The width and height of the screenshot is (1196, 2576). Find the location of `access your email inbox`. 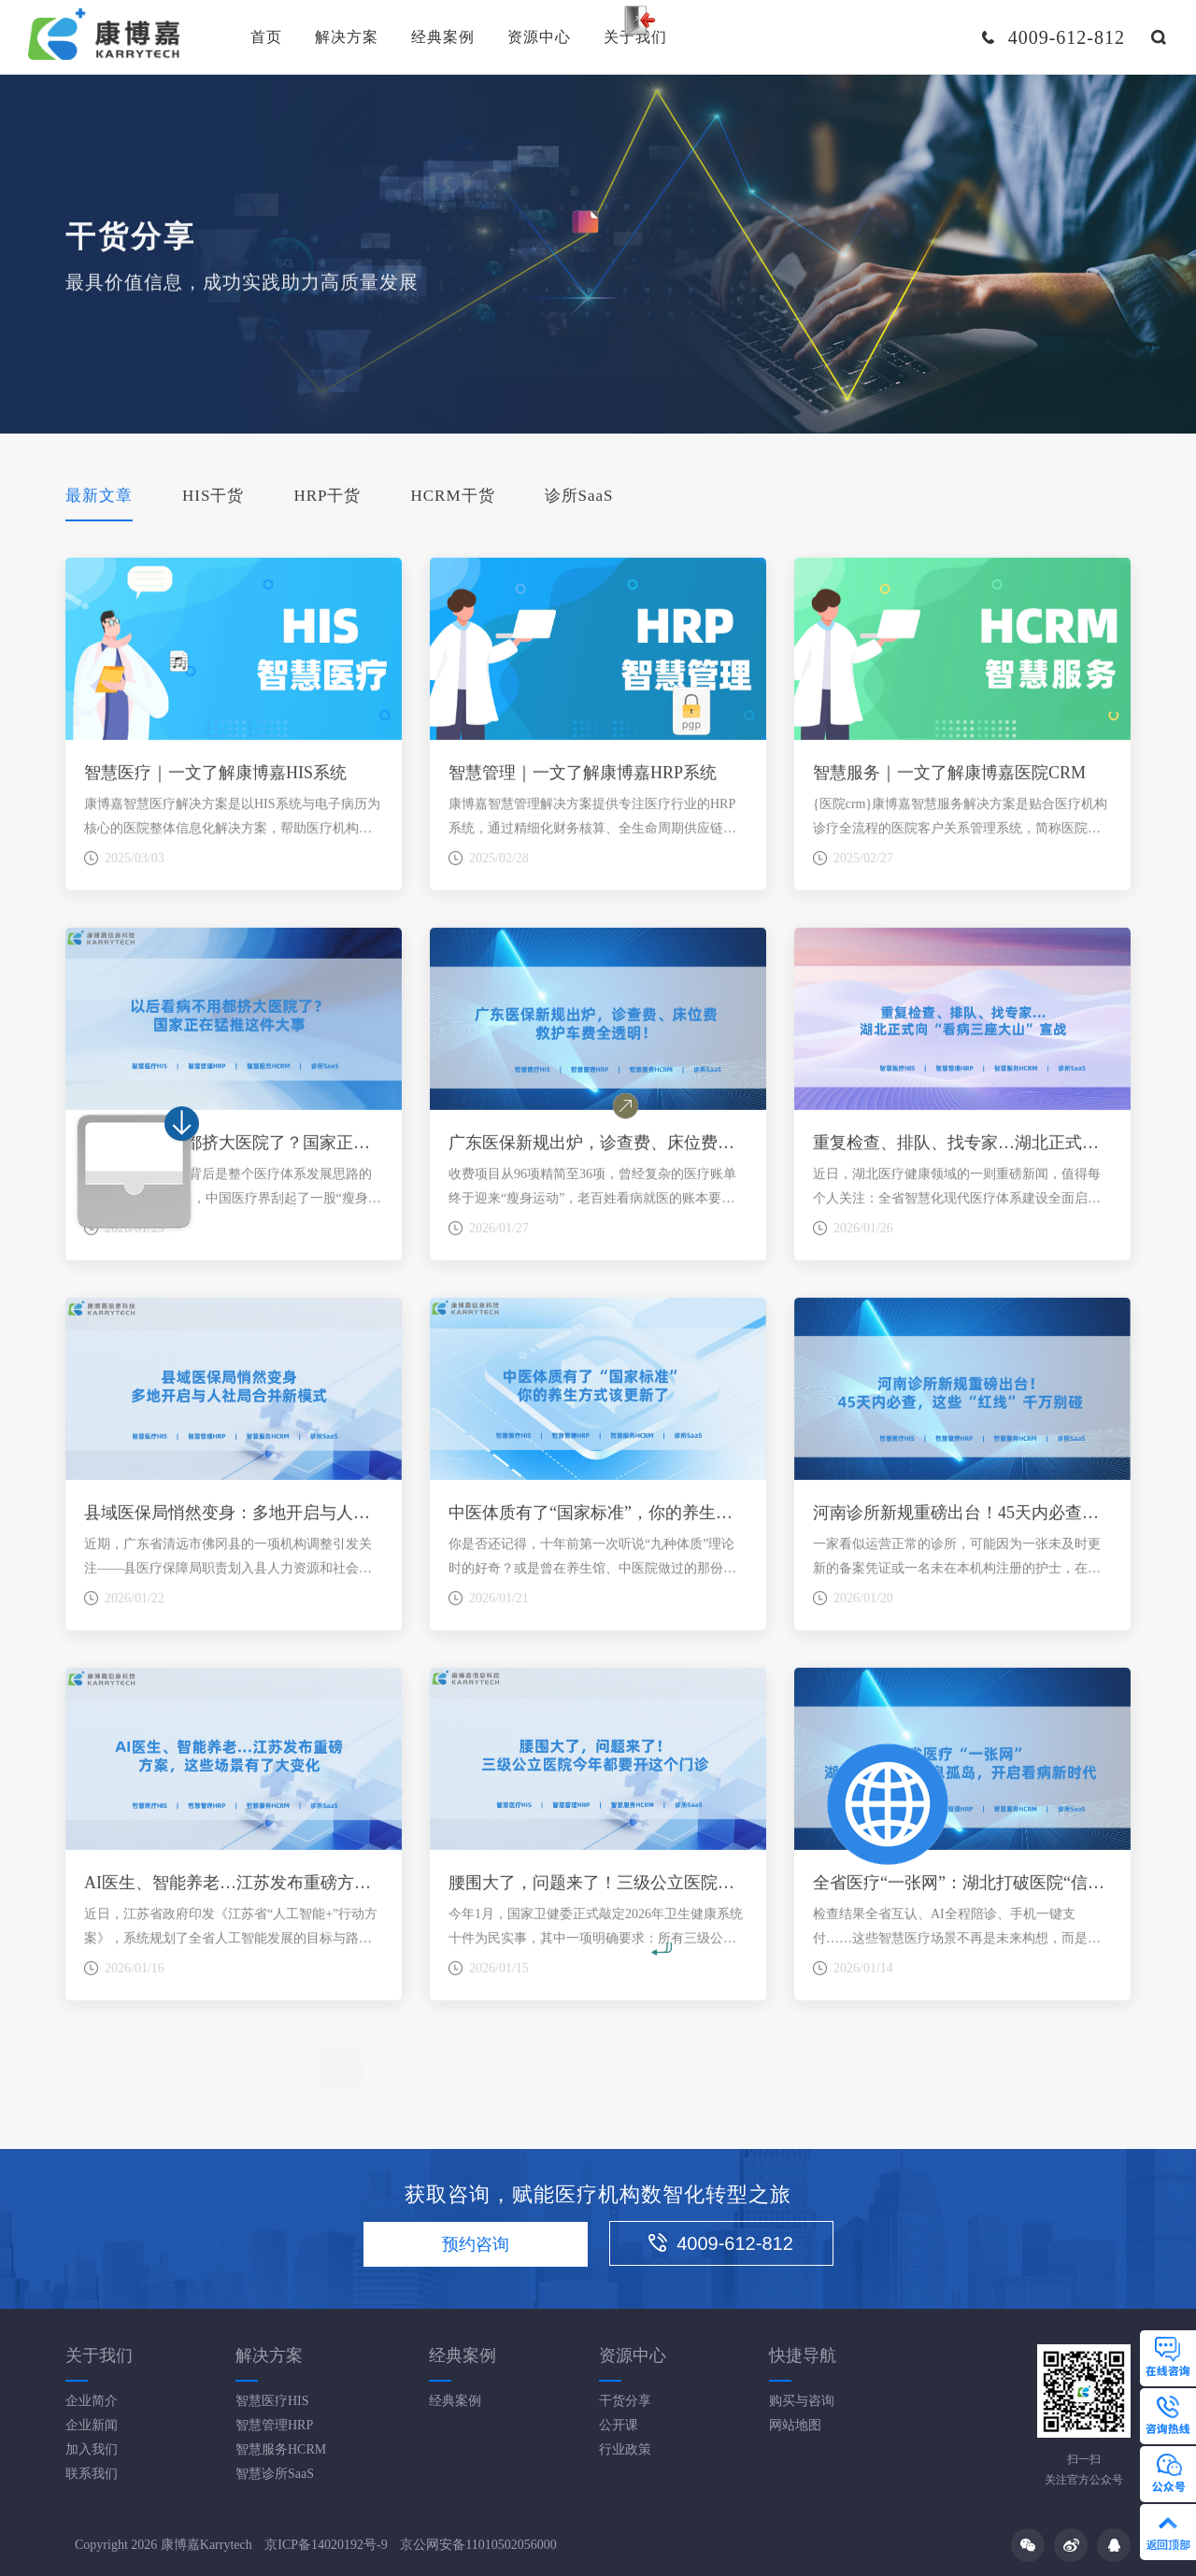

access your email inbox is located at coordinates (134, 1171).